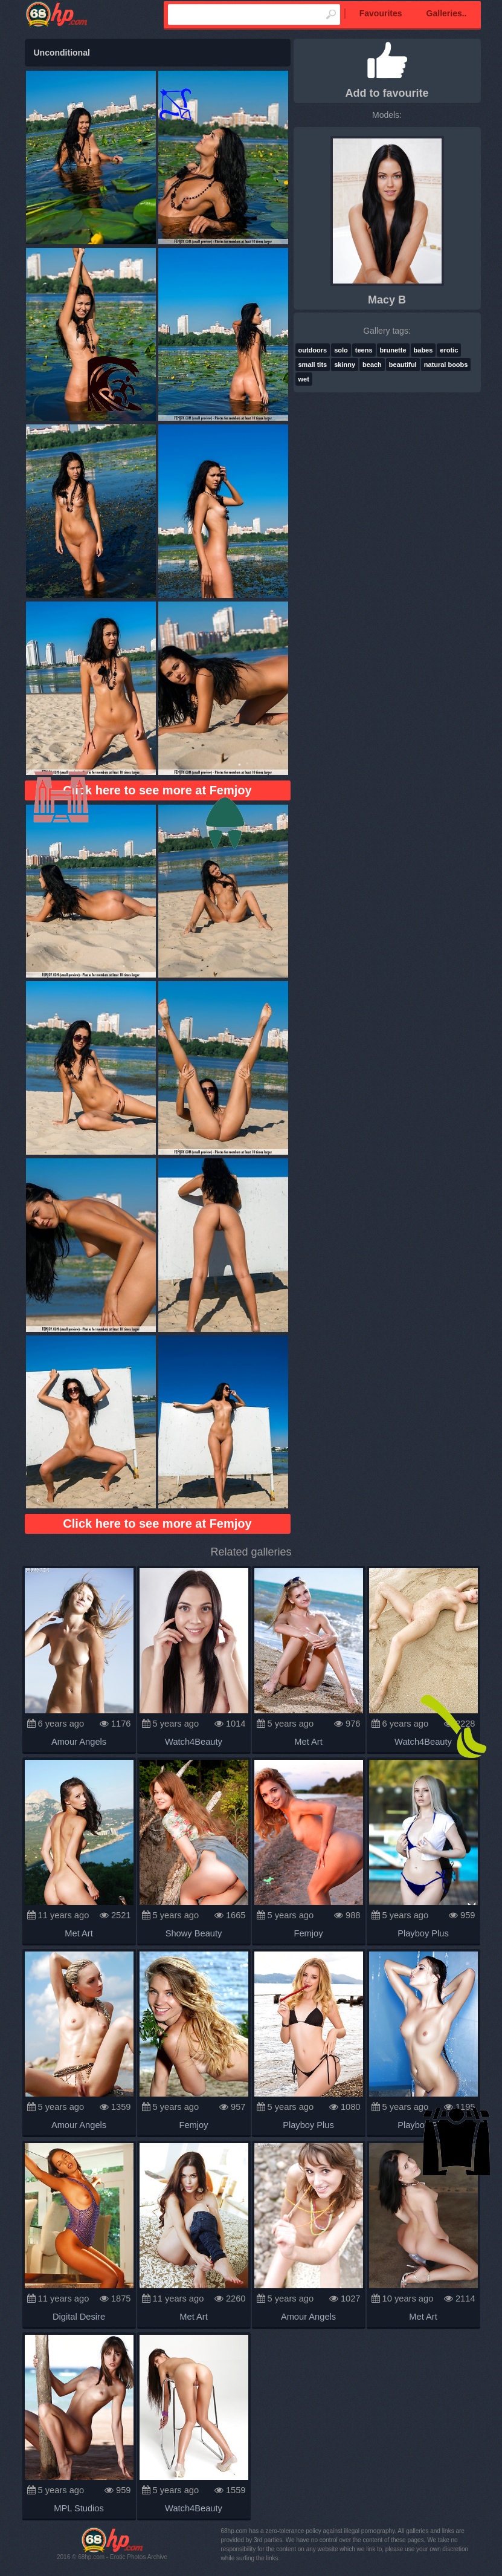  What do you see at coordinates (453, 1726) in the screenshot?
I see `ice cream scoop tool or utensil icon` at bounding box center [453, 1726].